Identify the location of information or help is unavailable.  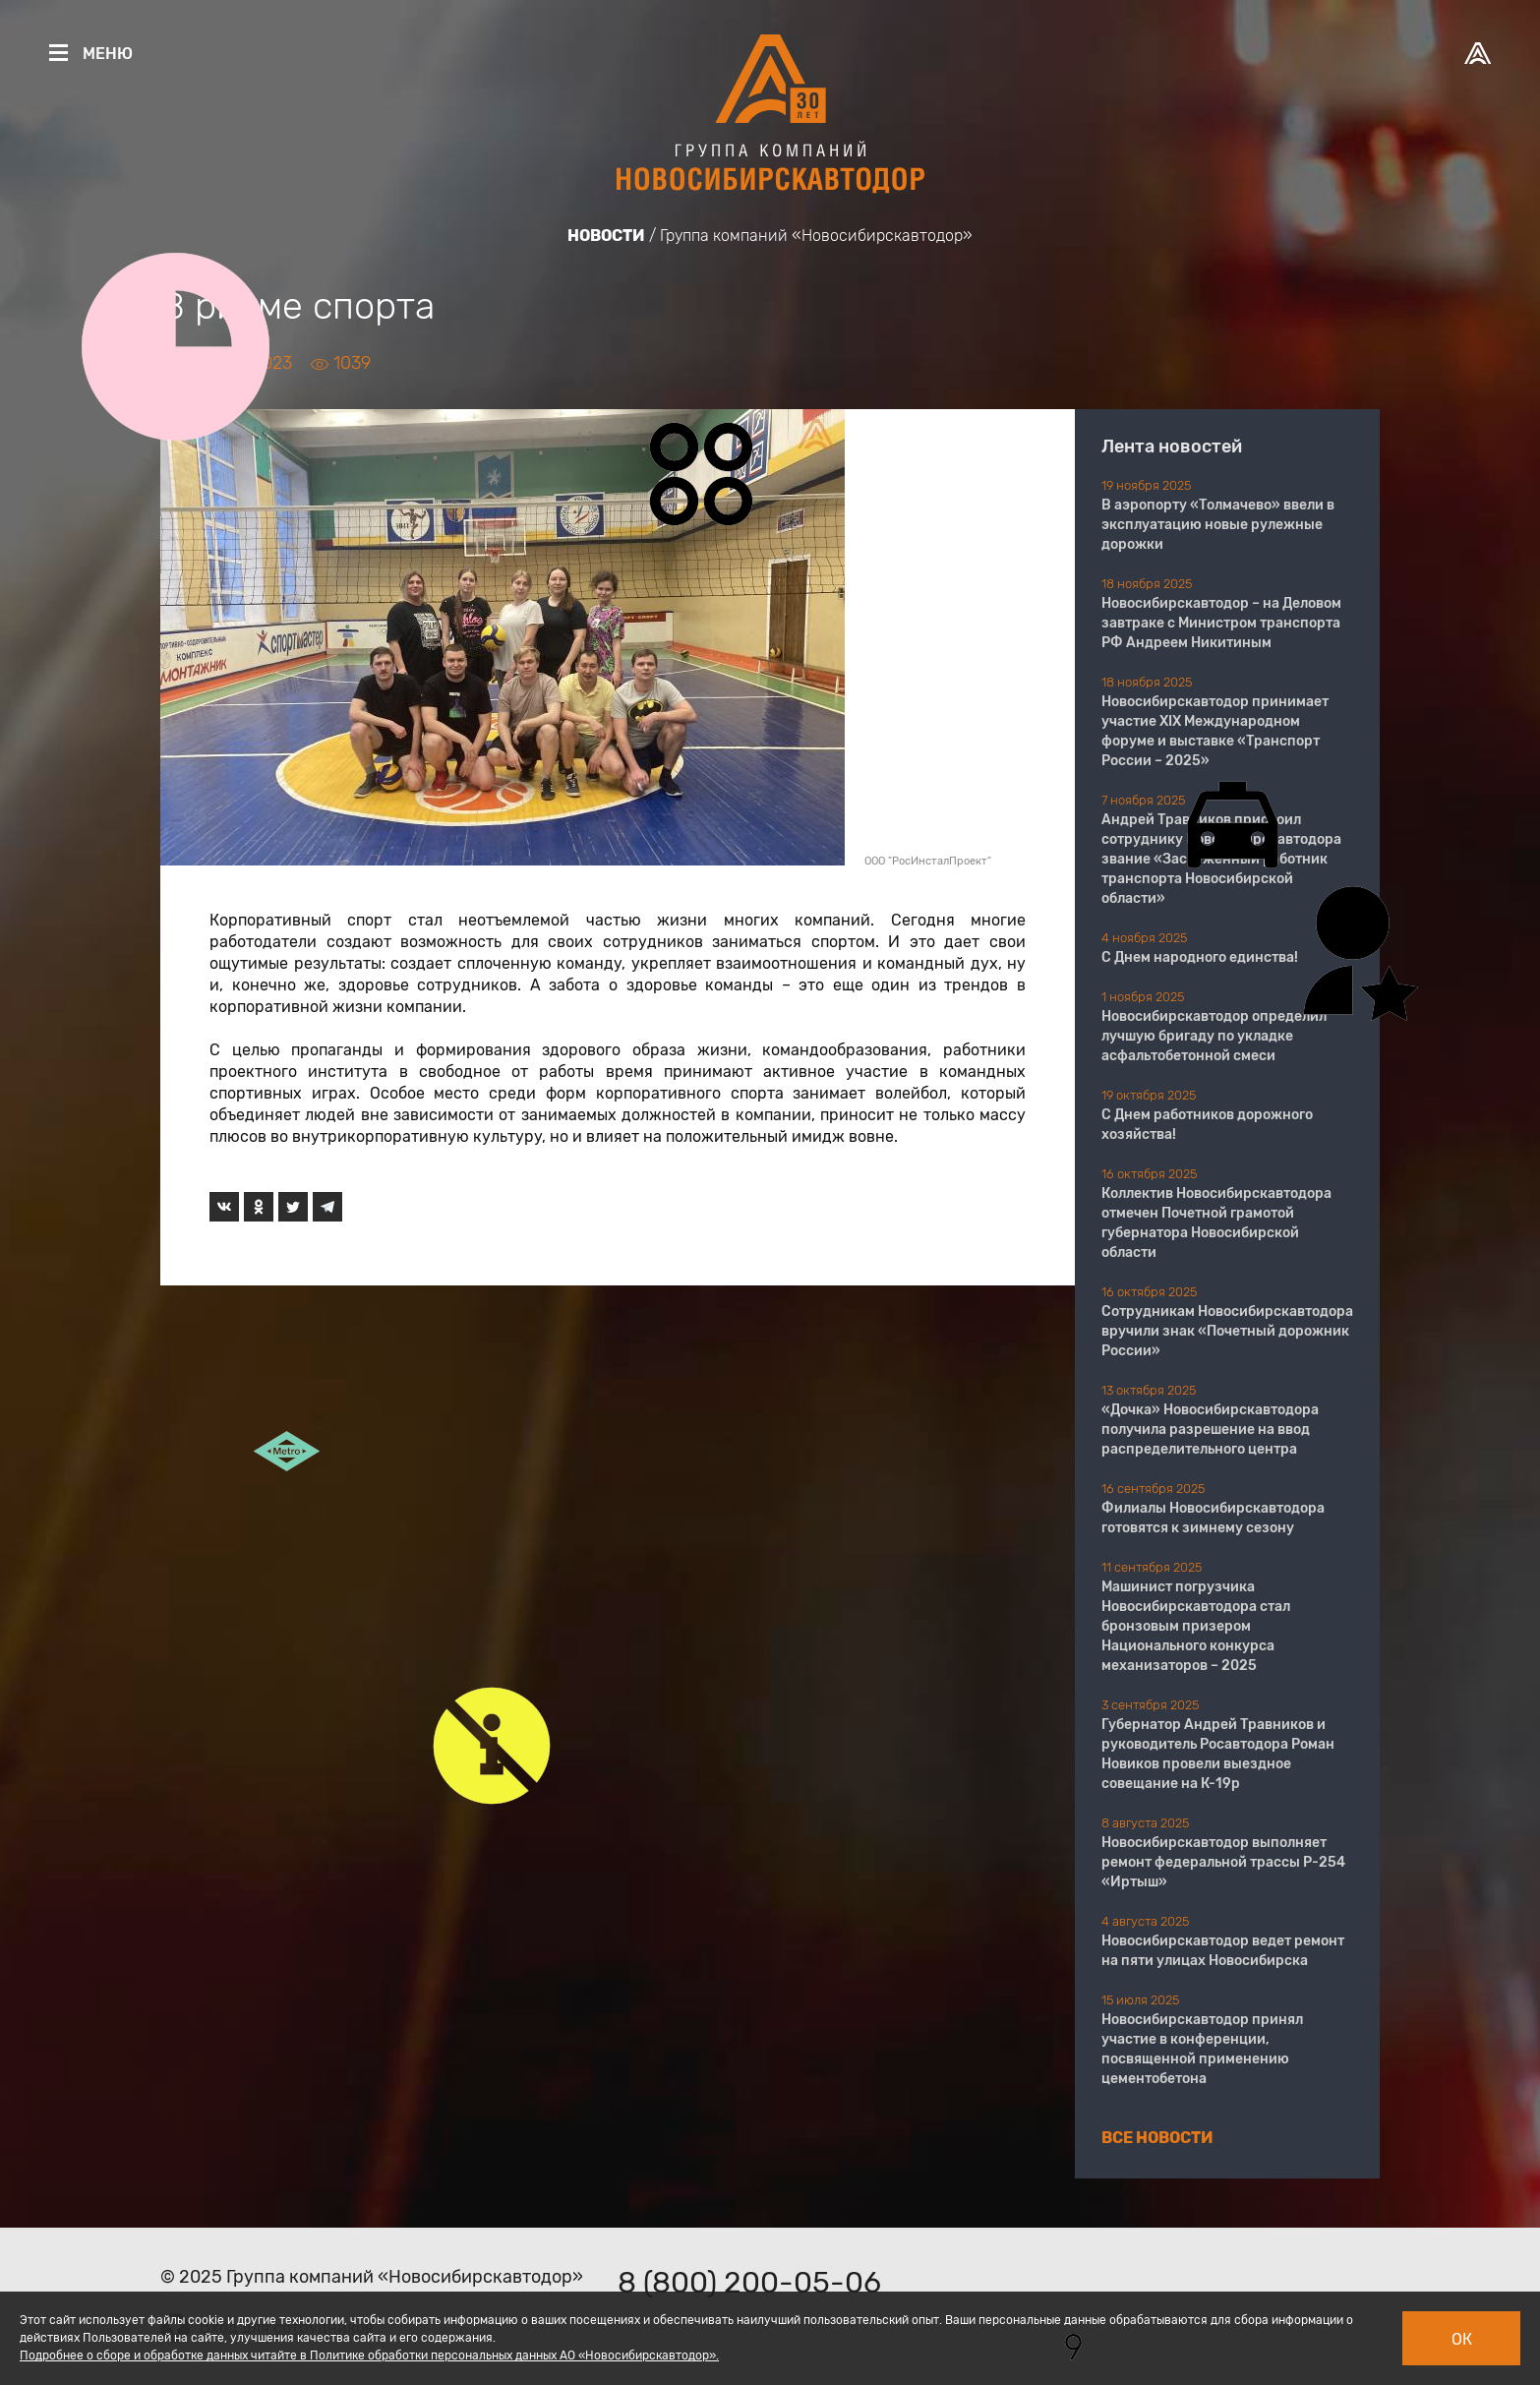
(492, 1746).